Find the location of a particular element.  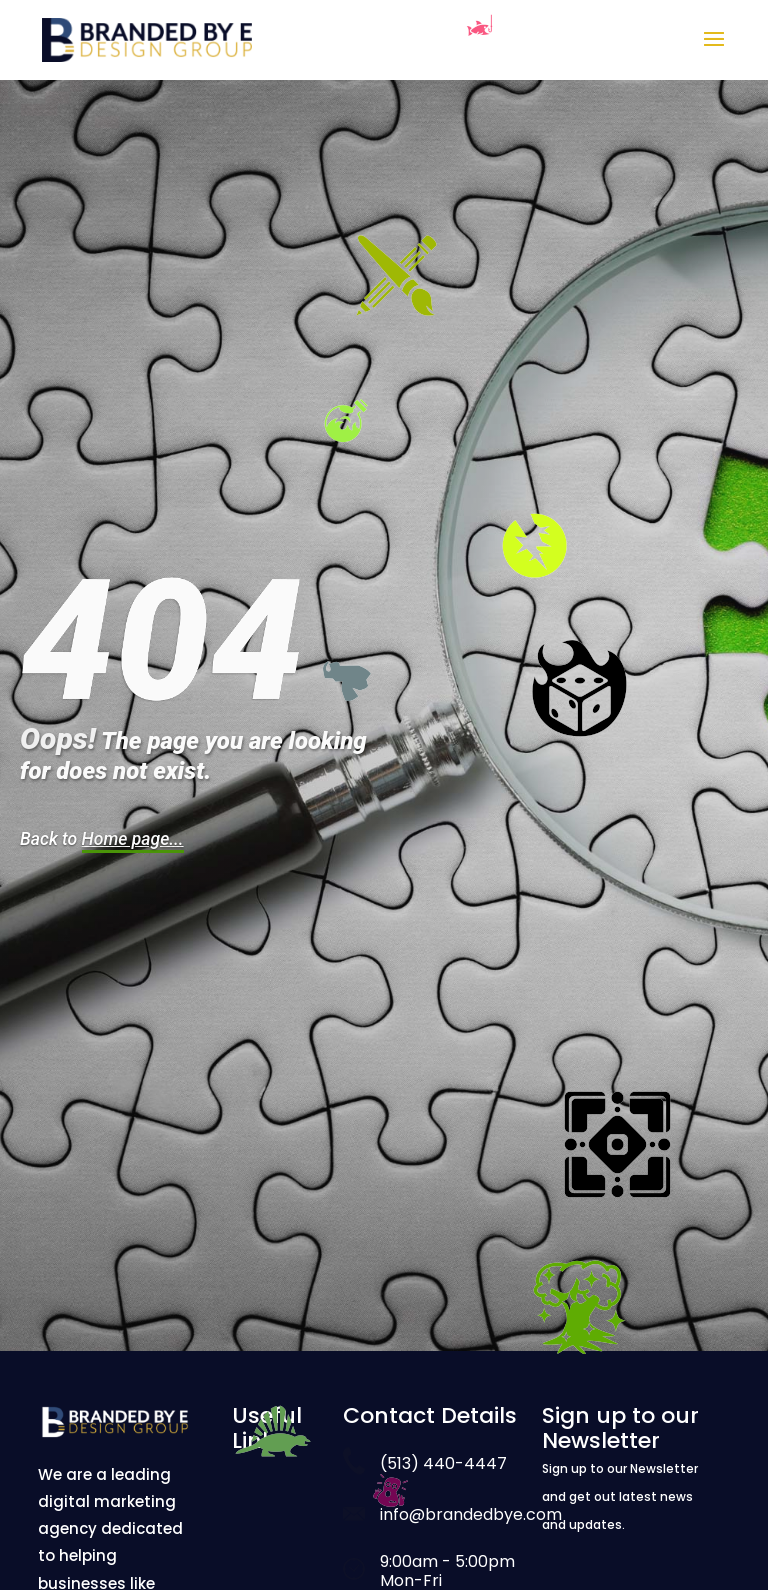

access drawing and editing tools is located at coordinates (396, 275).